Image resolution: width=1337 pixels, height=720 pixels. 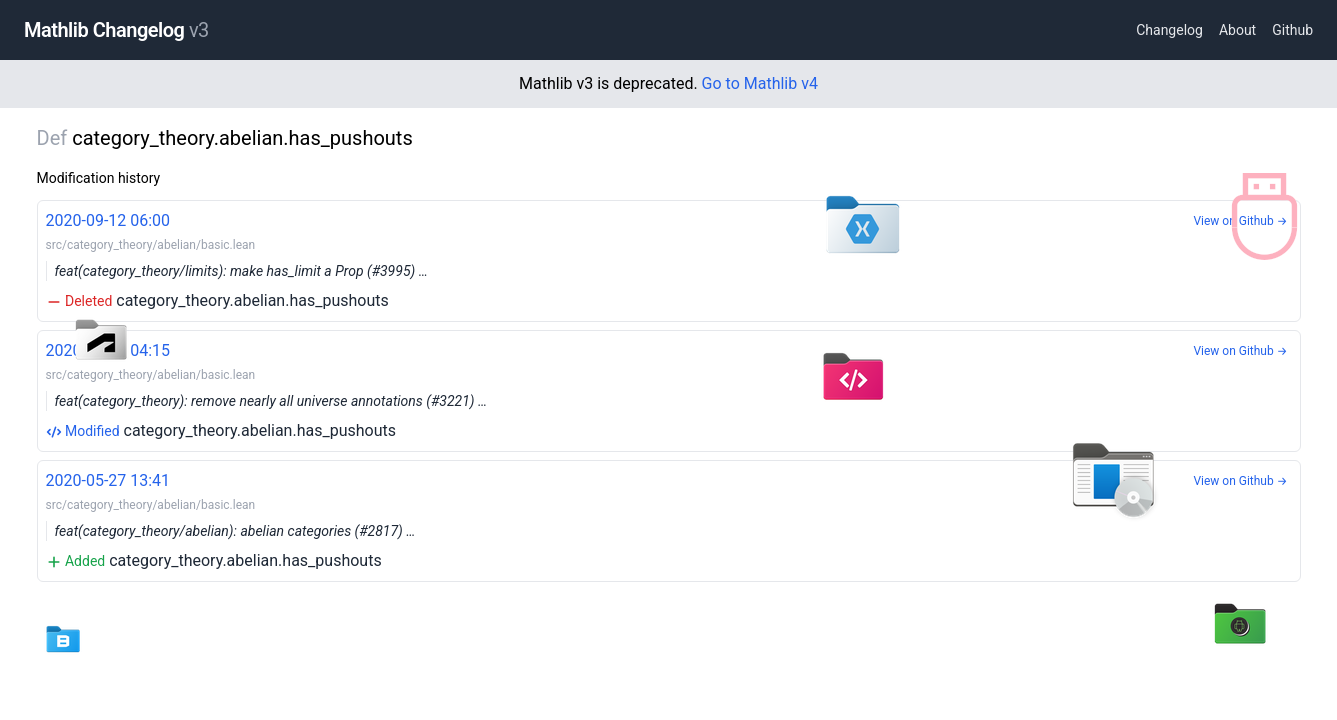 What do you see at coordinates (1113, 477) in the screenshot?
I see `open folder containing program executables` at bounding box center [1113, 477].